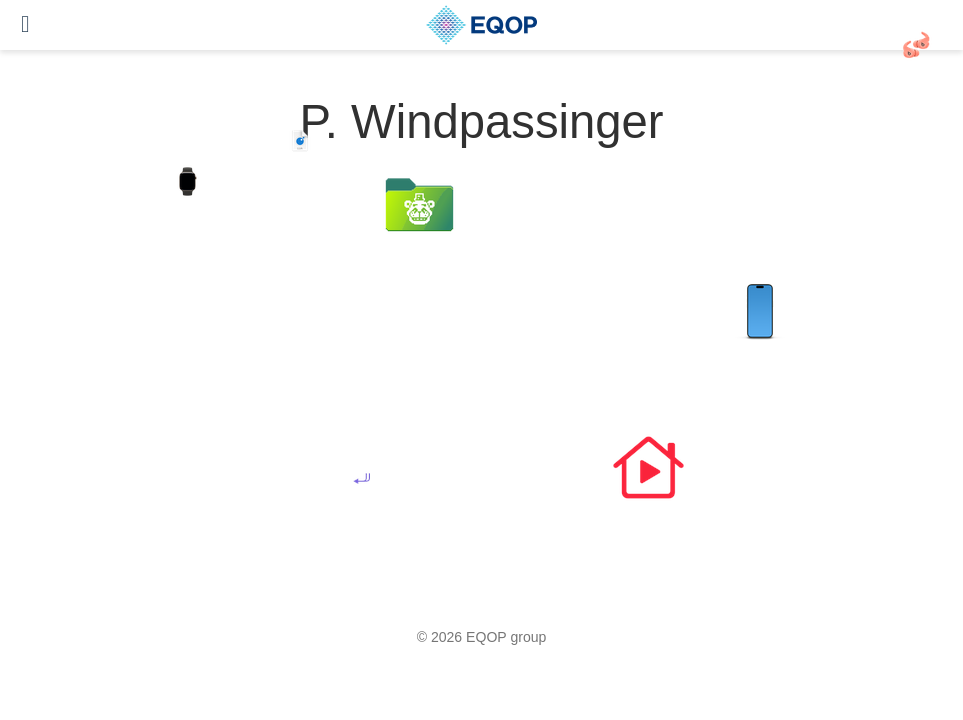 The width and height of the screenshot is (963, 720). I want to click on reply to all recipients of an email, so click(361, 477).